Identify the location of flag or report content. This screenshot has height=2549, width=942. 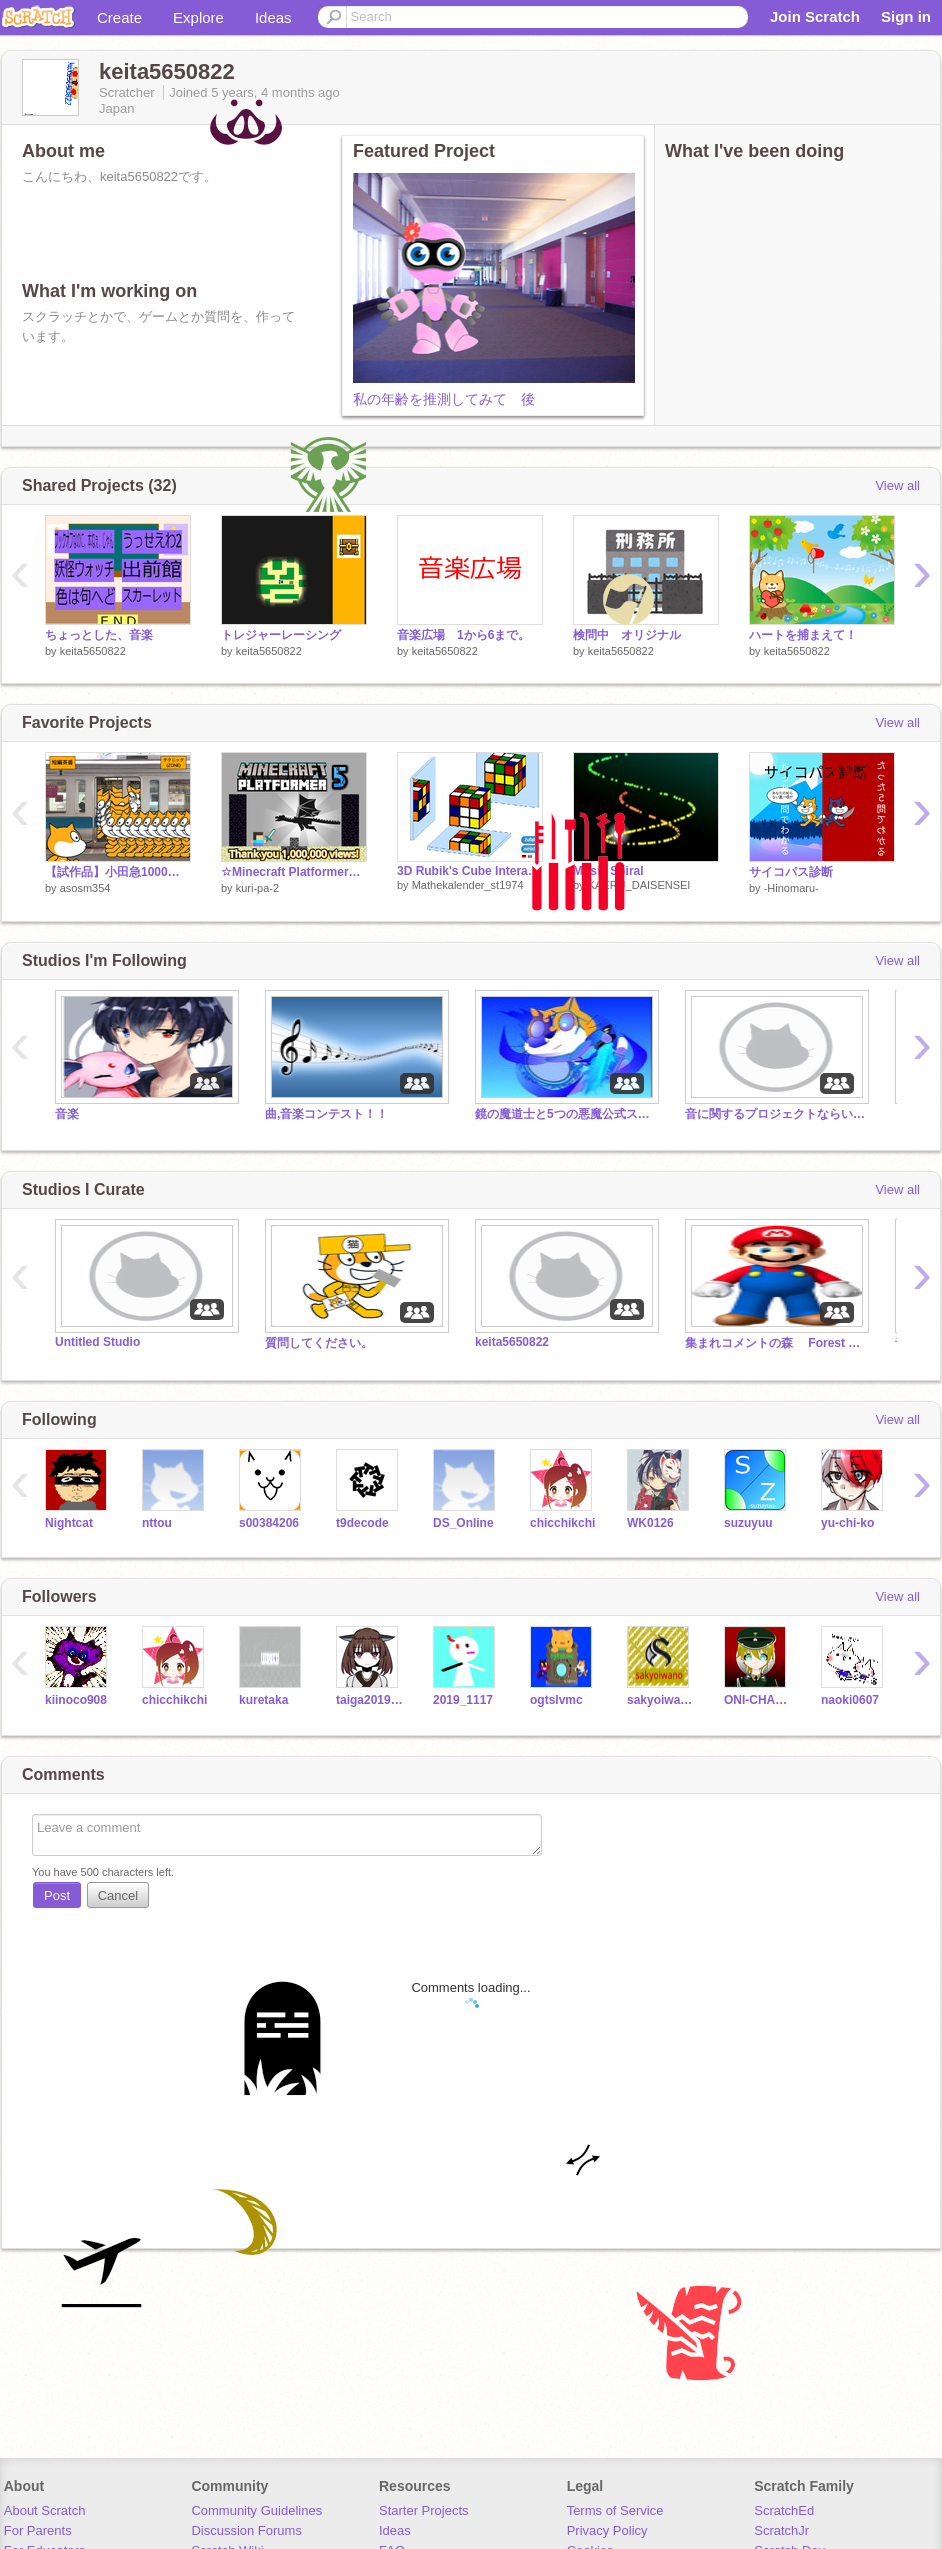
(628, 599).